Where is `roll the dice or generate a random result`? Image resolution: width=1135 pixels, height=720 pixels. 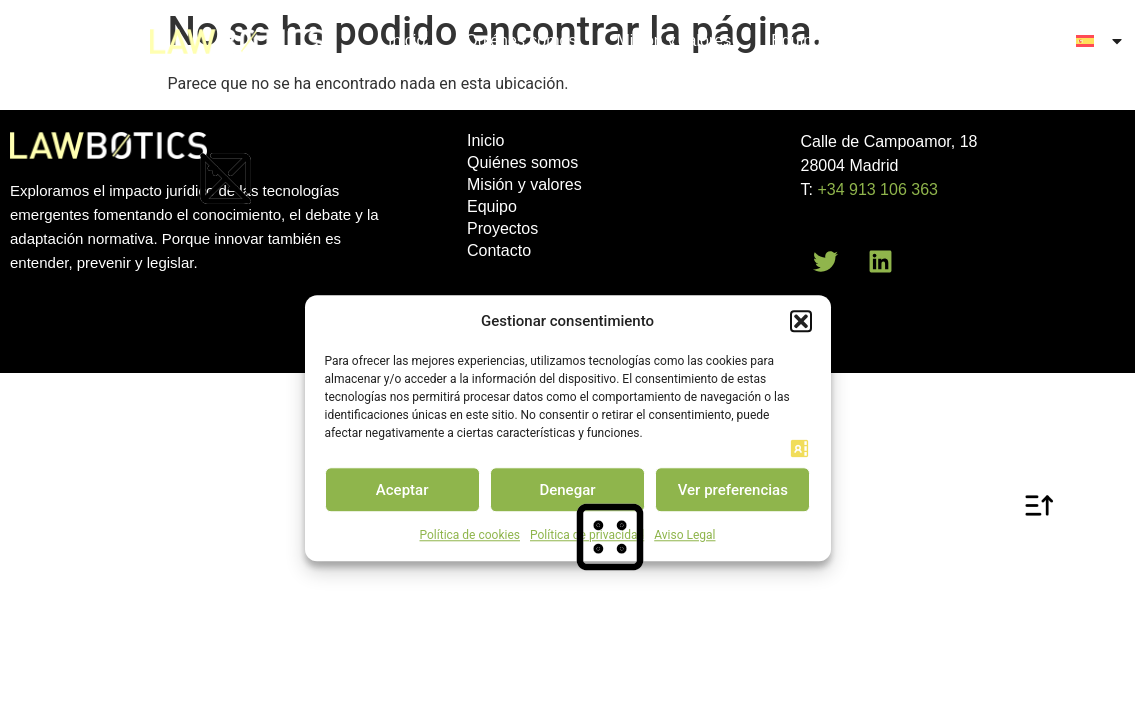 roll the dice or generate a random result is located at coordinates (610, 537).